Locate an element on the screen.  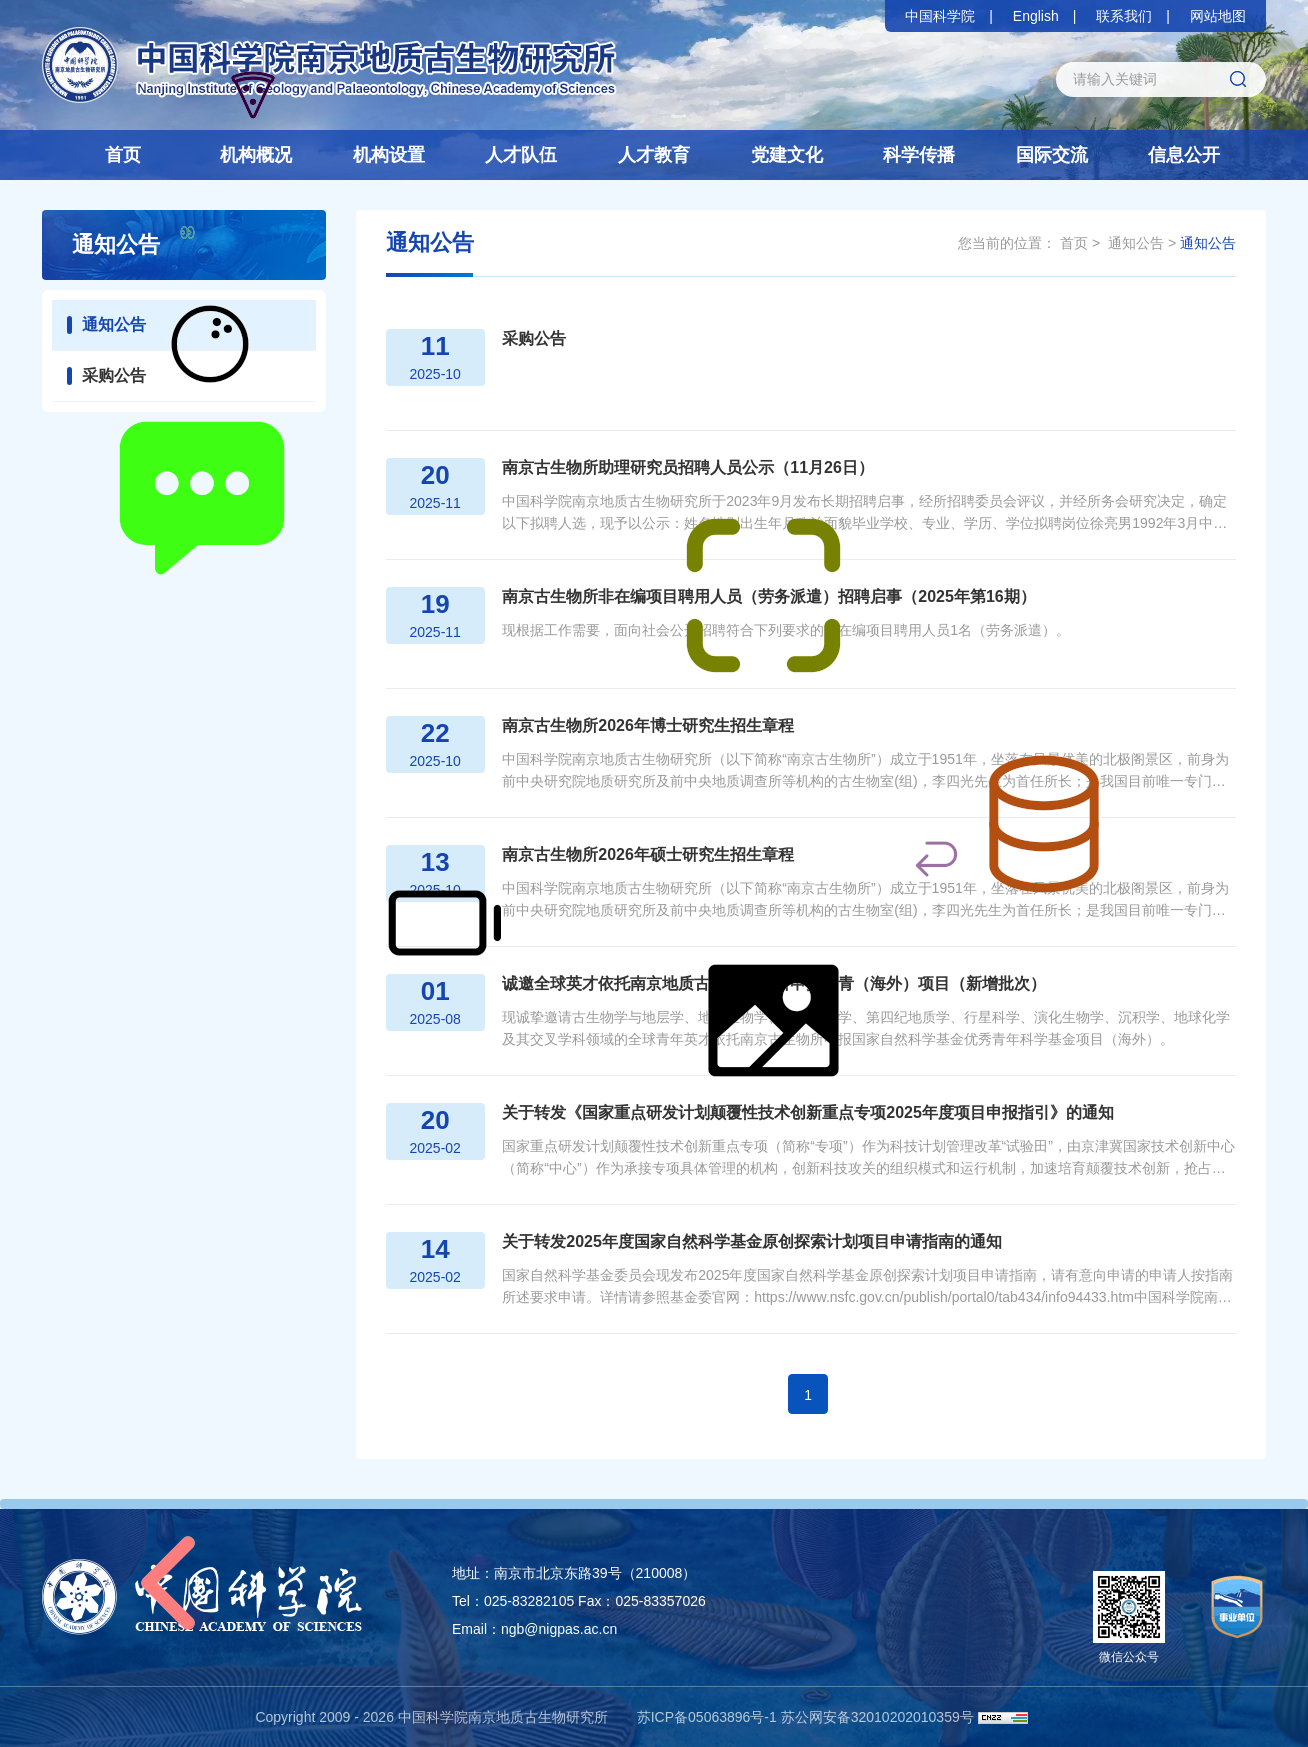
indicates battery is empty or depleted is located at coordinates (443, 923).